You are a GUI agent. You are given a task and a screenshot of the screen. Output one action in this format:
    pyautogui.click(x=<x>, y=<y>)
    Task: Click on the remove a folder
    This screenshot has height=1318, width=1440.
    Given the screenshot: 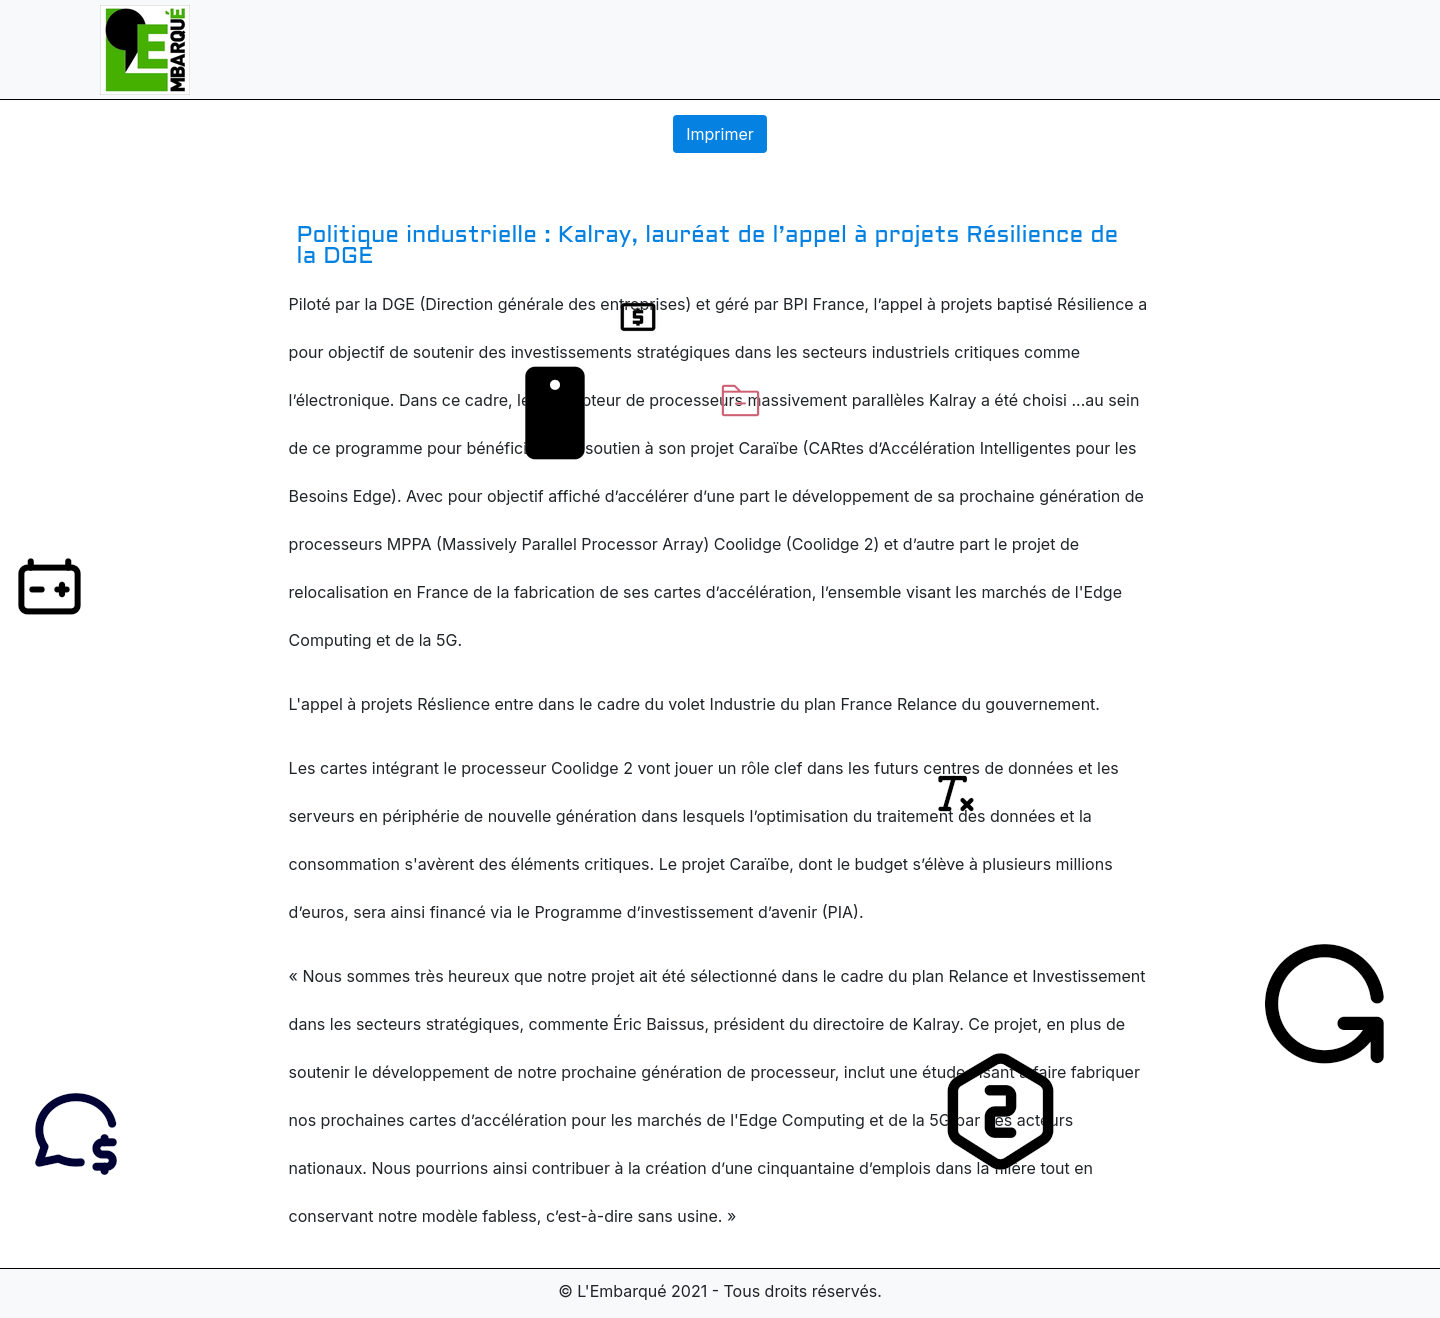 What is the action you would take?
    pyautogui.click(x=740, y=400)
    